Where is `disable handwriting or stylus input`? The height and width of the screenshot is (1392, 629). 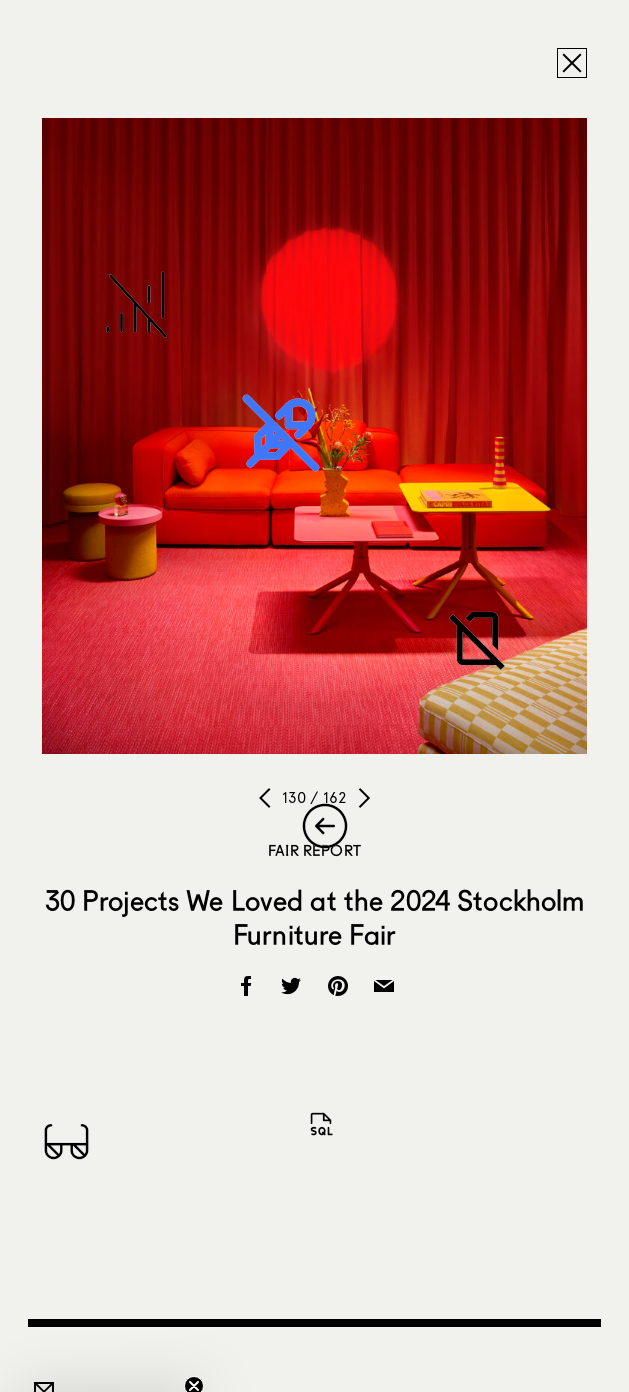
disable handwriting or stylus input is located at coordinates (281, 433).